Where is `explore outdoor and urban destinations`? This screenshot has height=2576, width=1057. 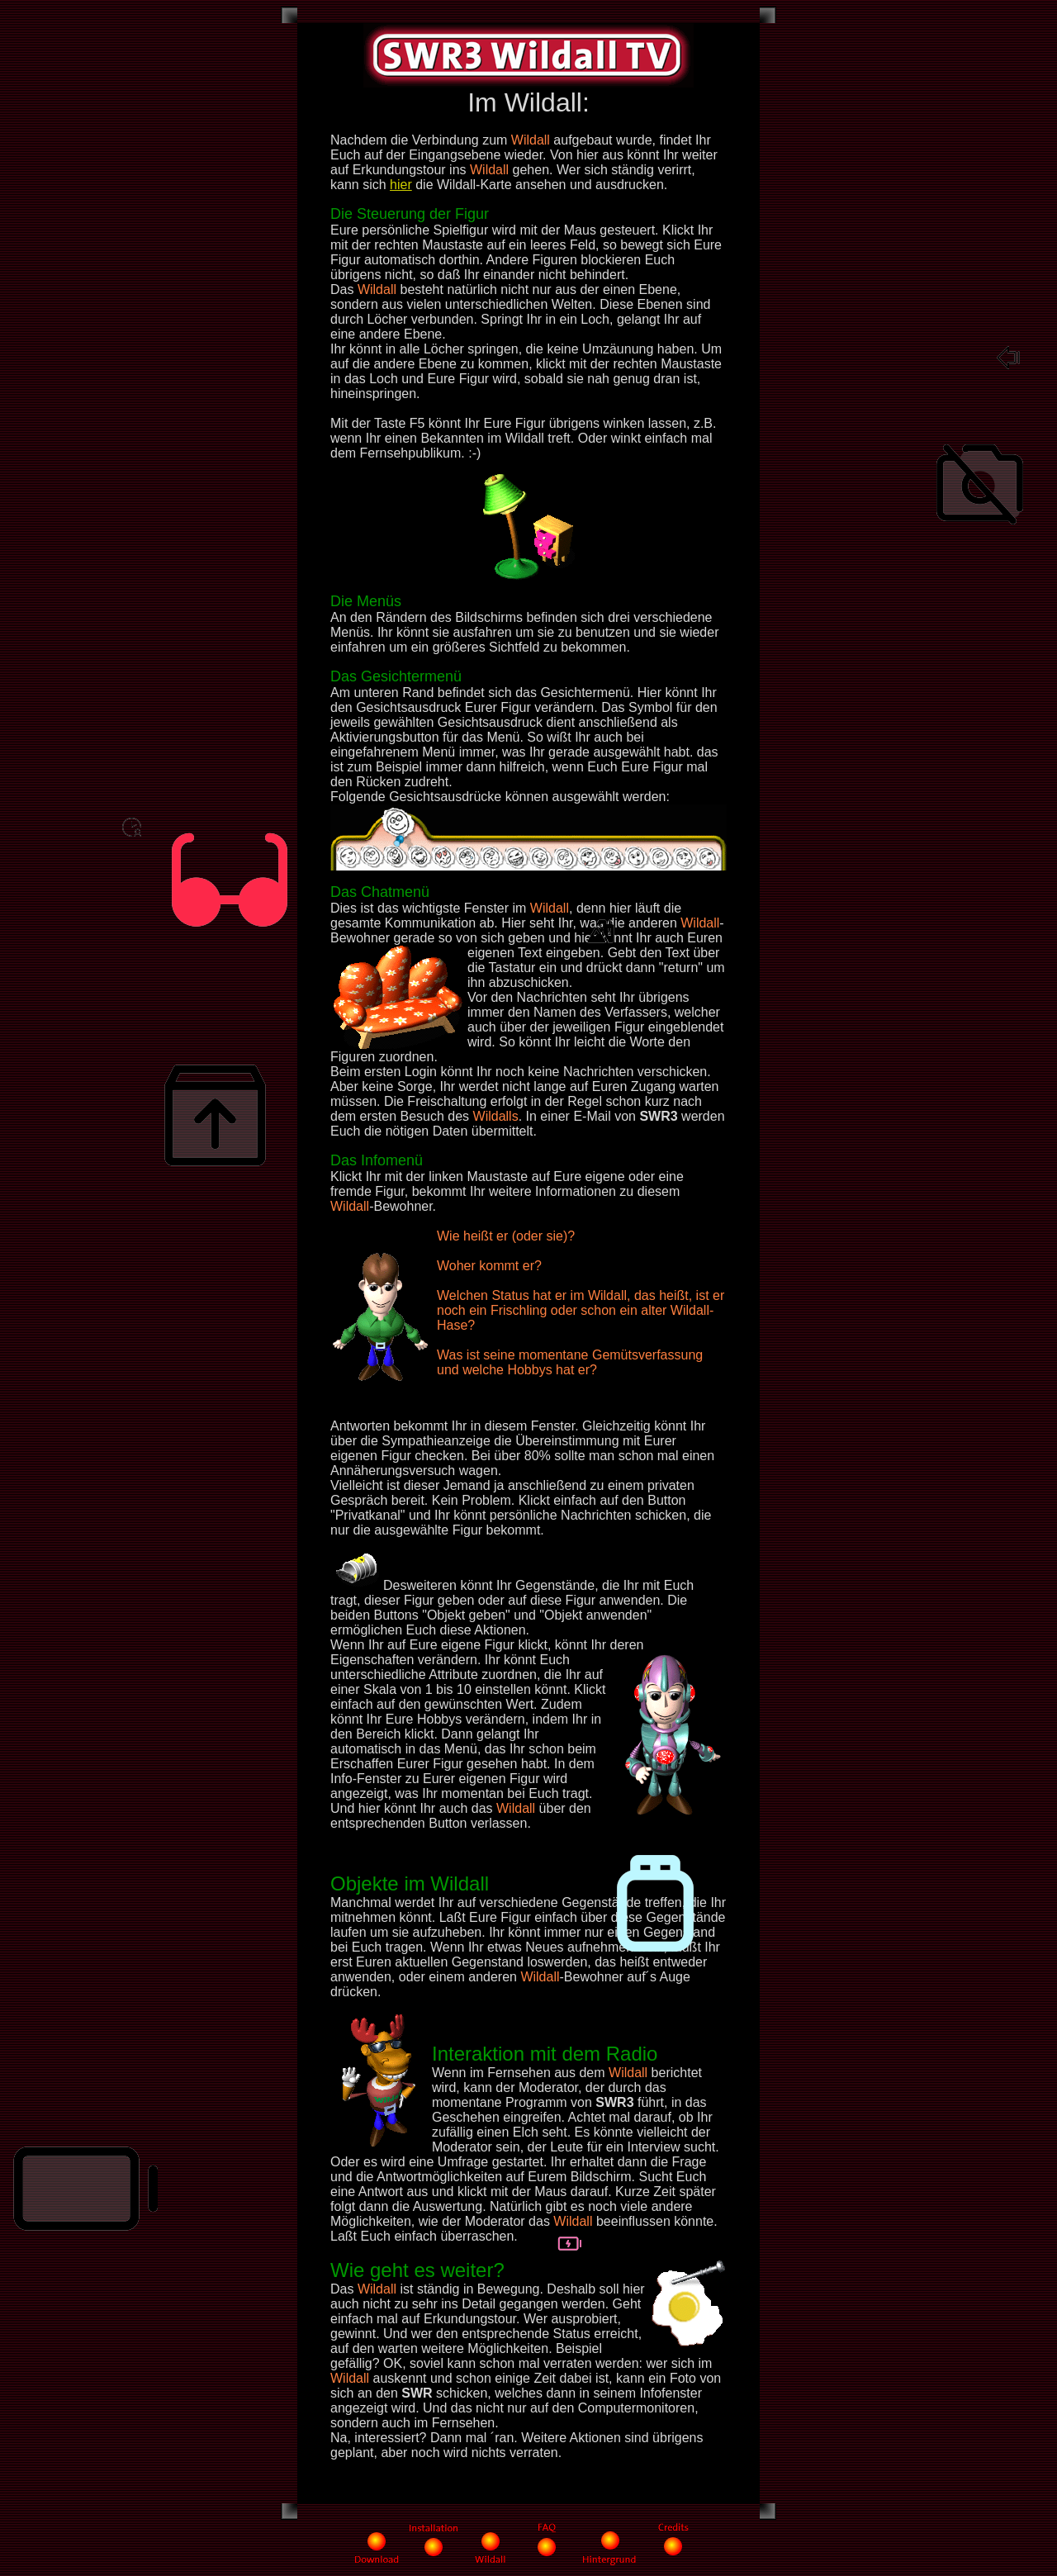 explore outdoor and urban destinations is located at coordinates (600, 931).